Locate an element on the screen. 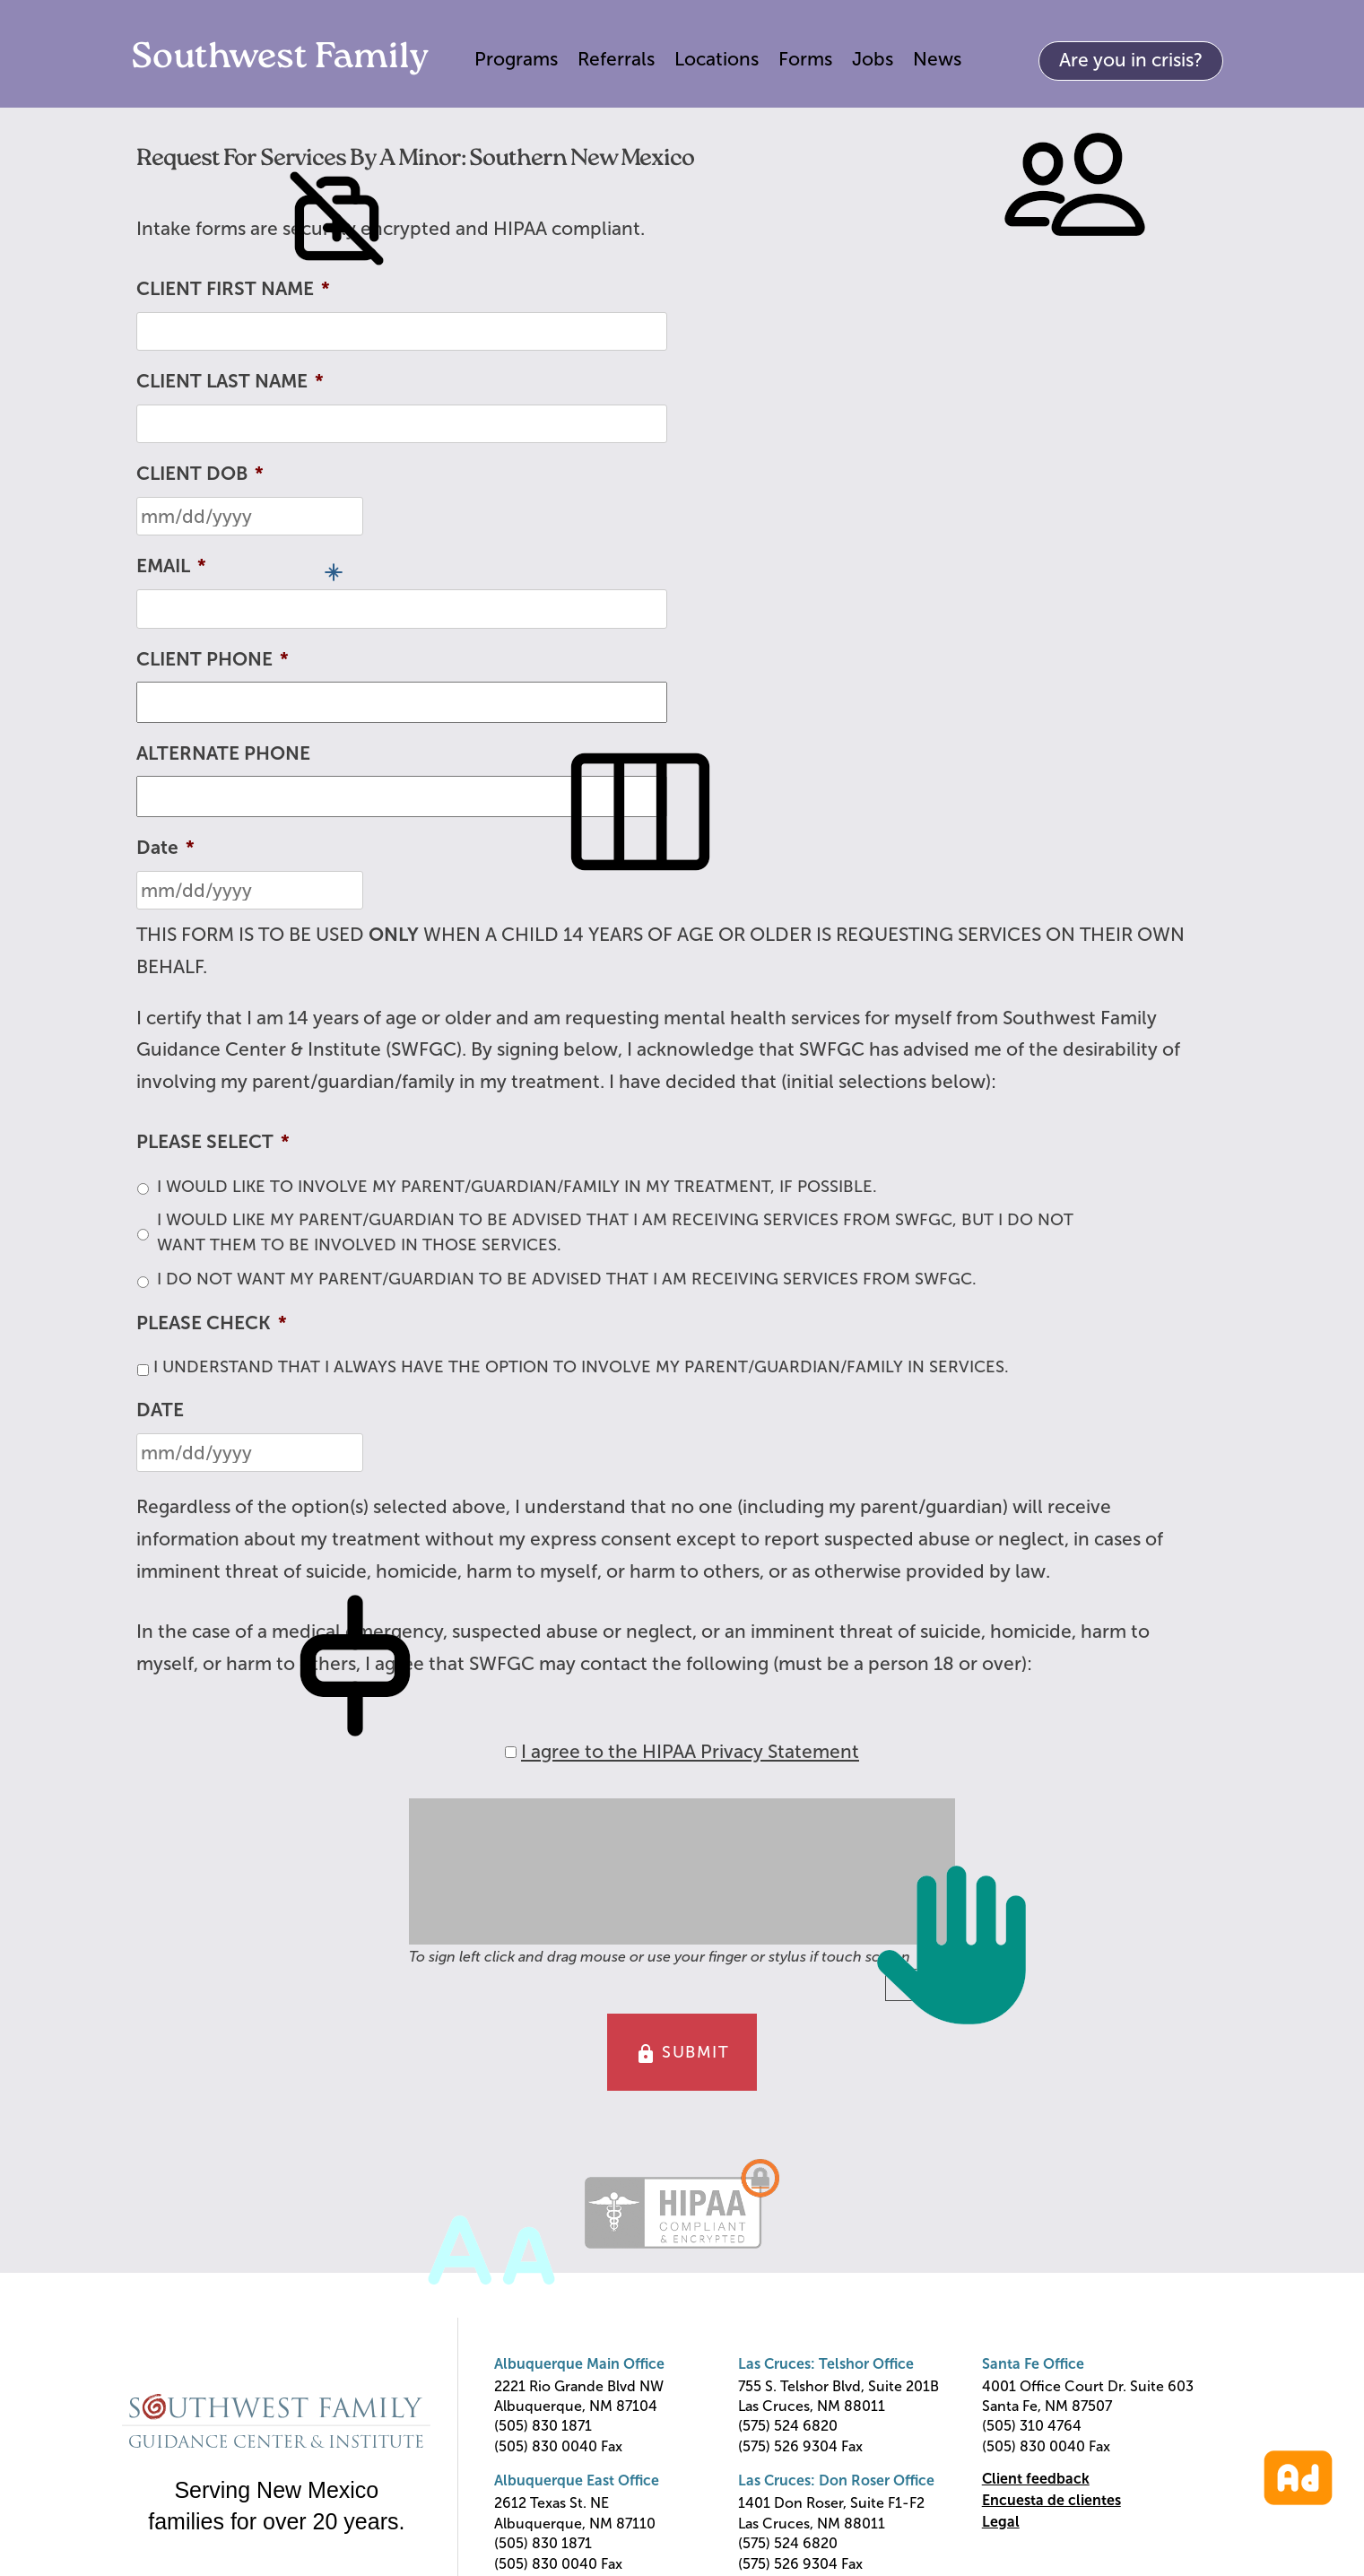 This screenshot has width=1364, height=2576. align selected elements to center is located at coordinates (355, 1666).